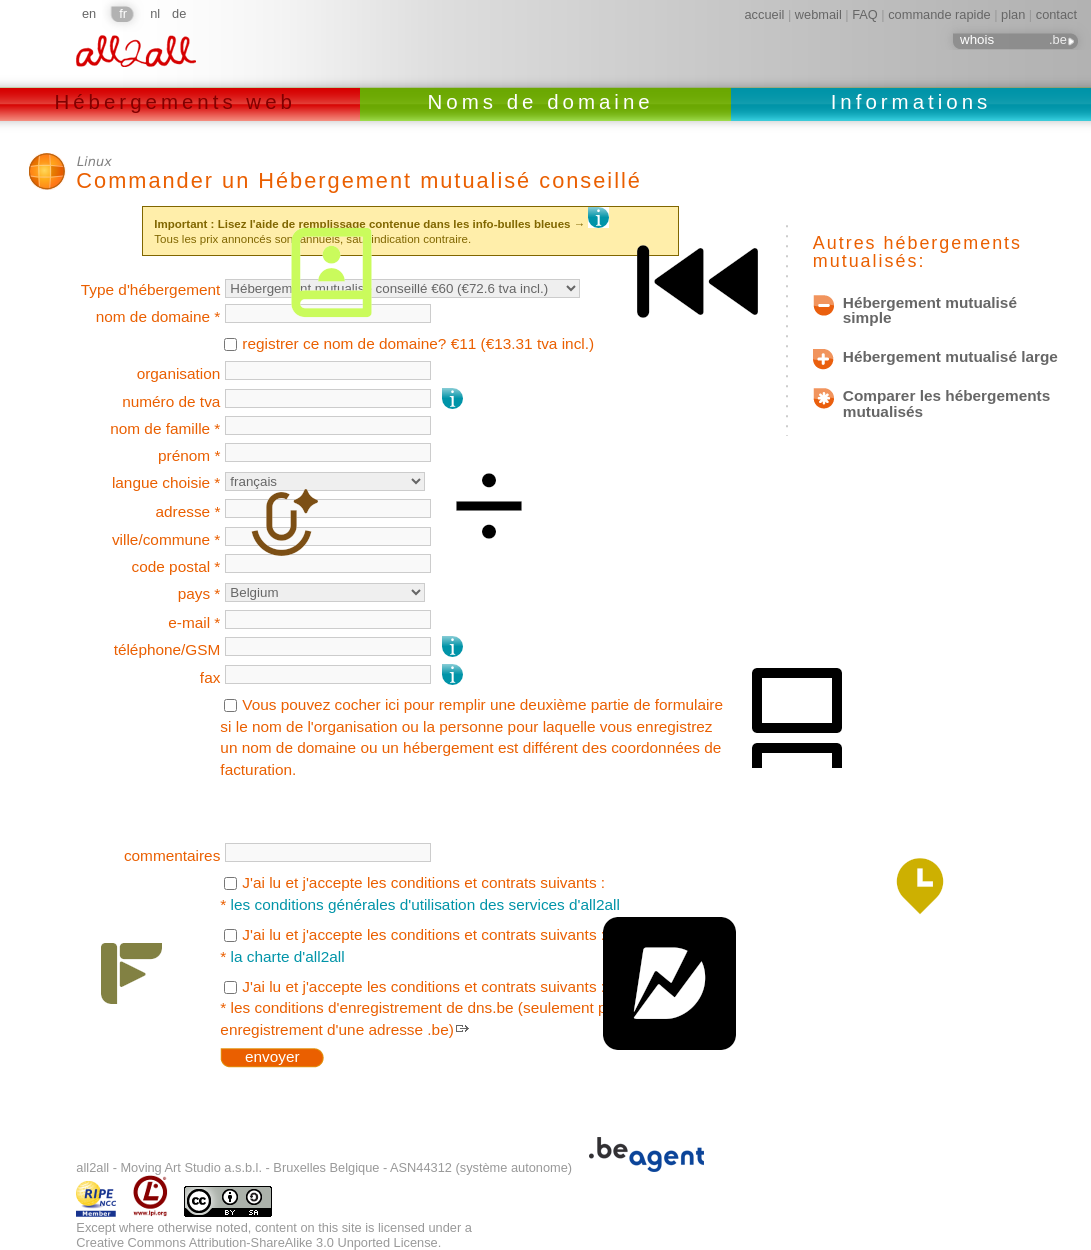 This screenshot has width=1091, height=1250. What do you see at coordinates (697, 281) in the screenshot?
I see `skip to the beginning of the track` at bounding box center [697, 281].